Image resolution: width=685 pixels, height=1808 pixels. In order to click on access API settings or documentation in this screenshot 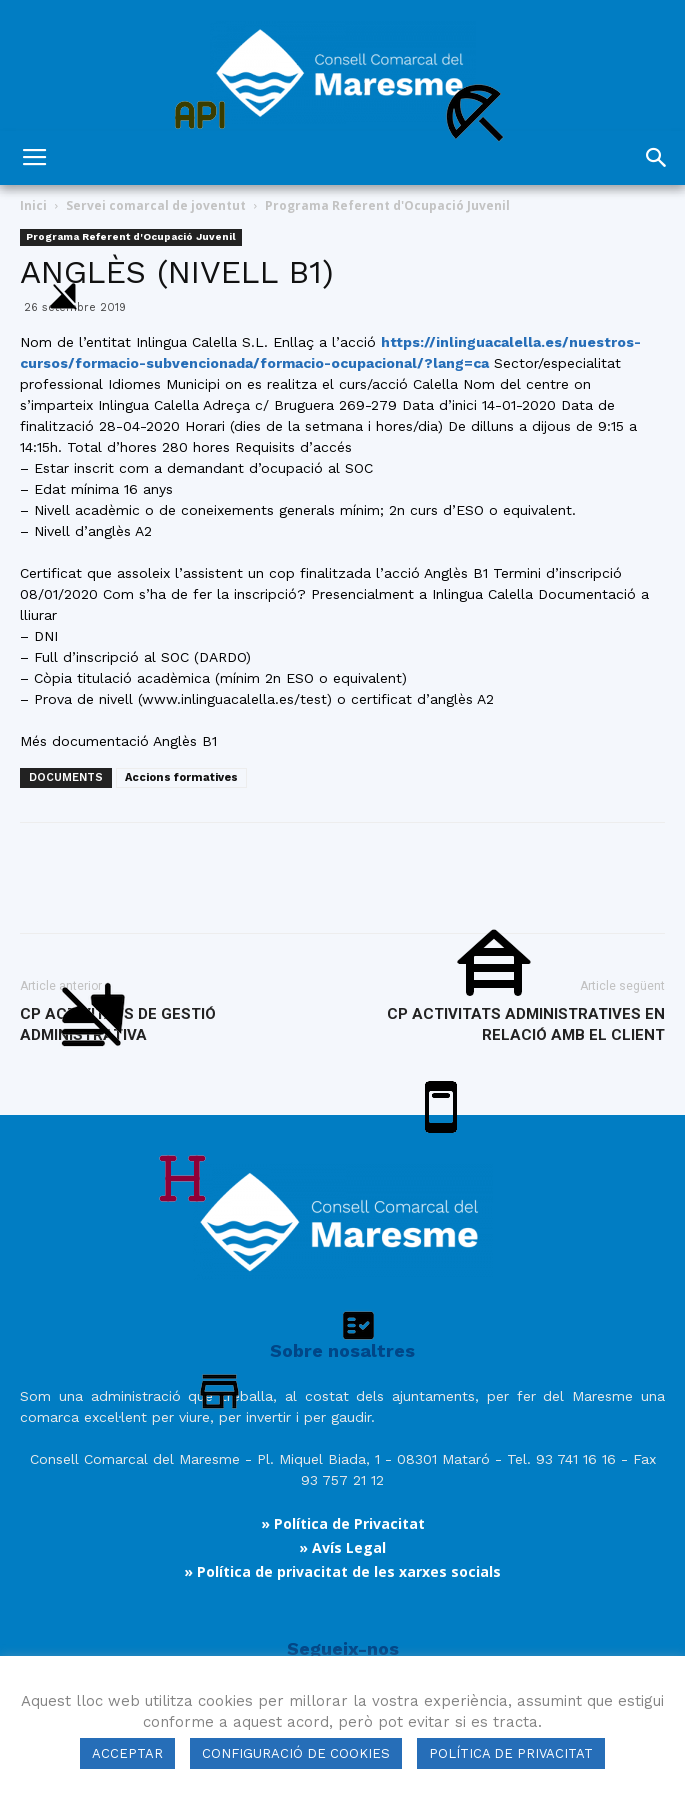, I will do `click(200, 115)`.